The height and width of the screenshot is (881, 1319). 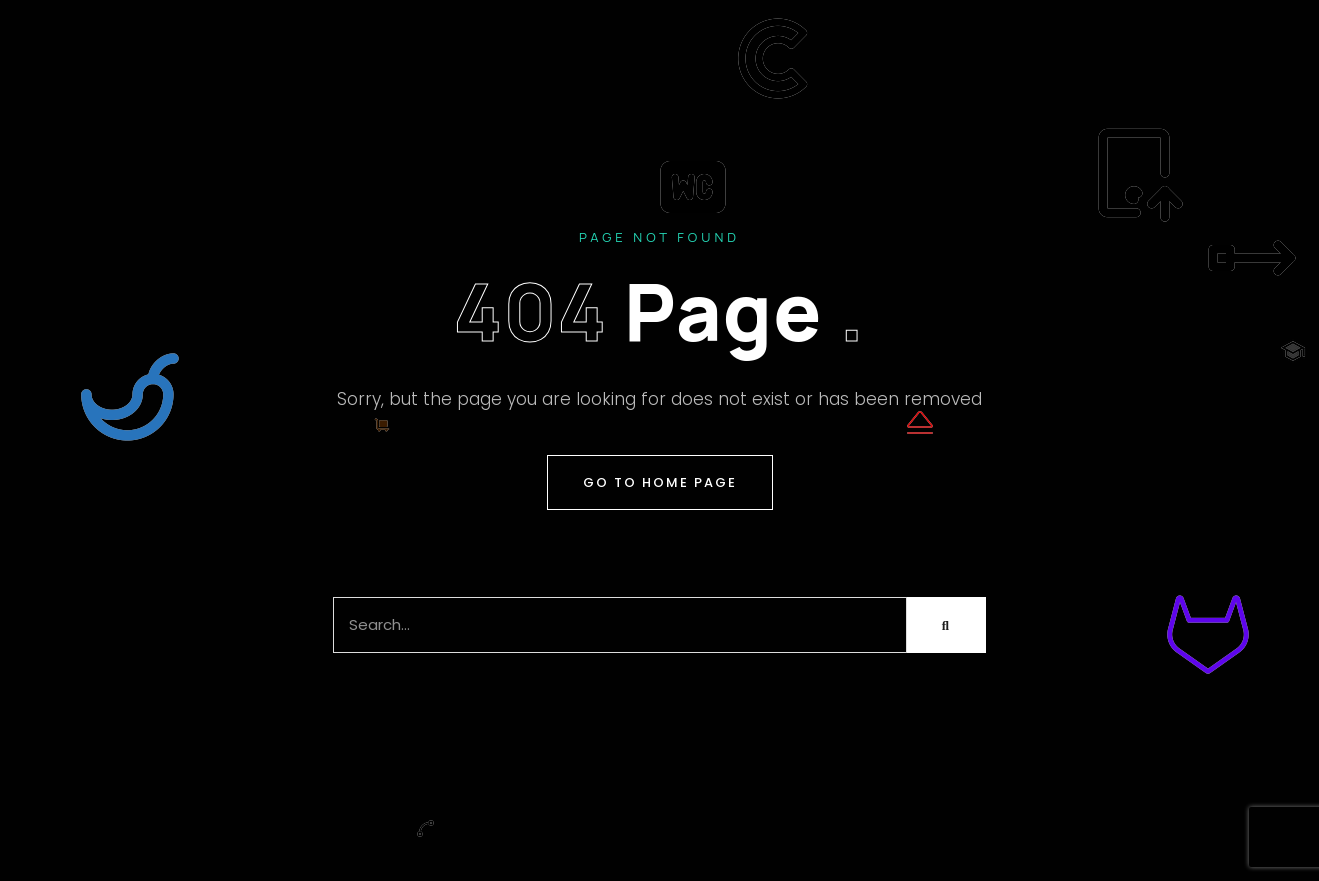 I want to click on upload content to tablet device, so click(x=1134, y=173).